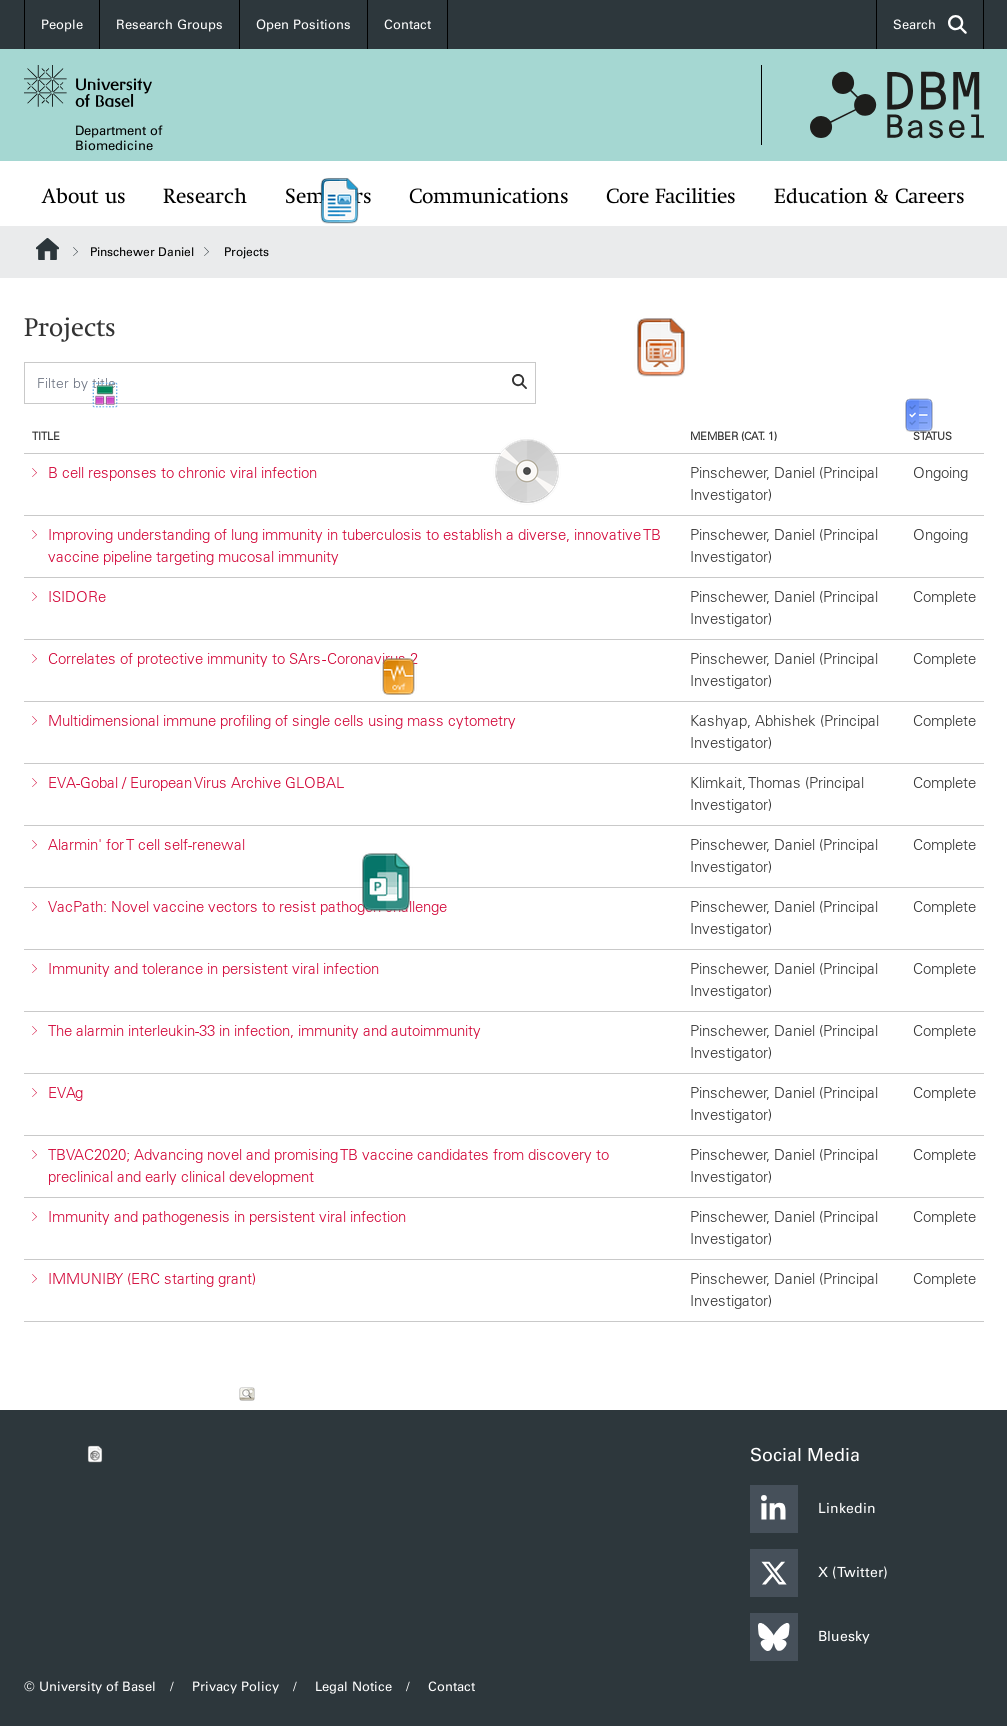 This screenshot has width=1007, height=1726. Describe the element at coordinates (95, 1454) in the screenshot. I see `a rust programming language source file` at that location.